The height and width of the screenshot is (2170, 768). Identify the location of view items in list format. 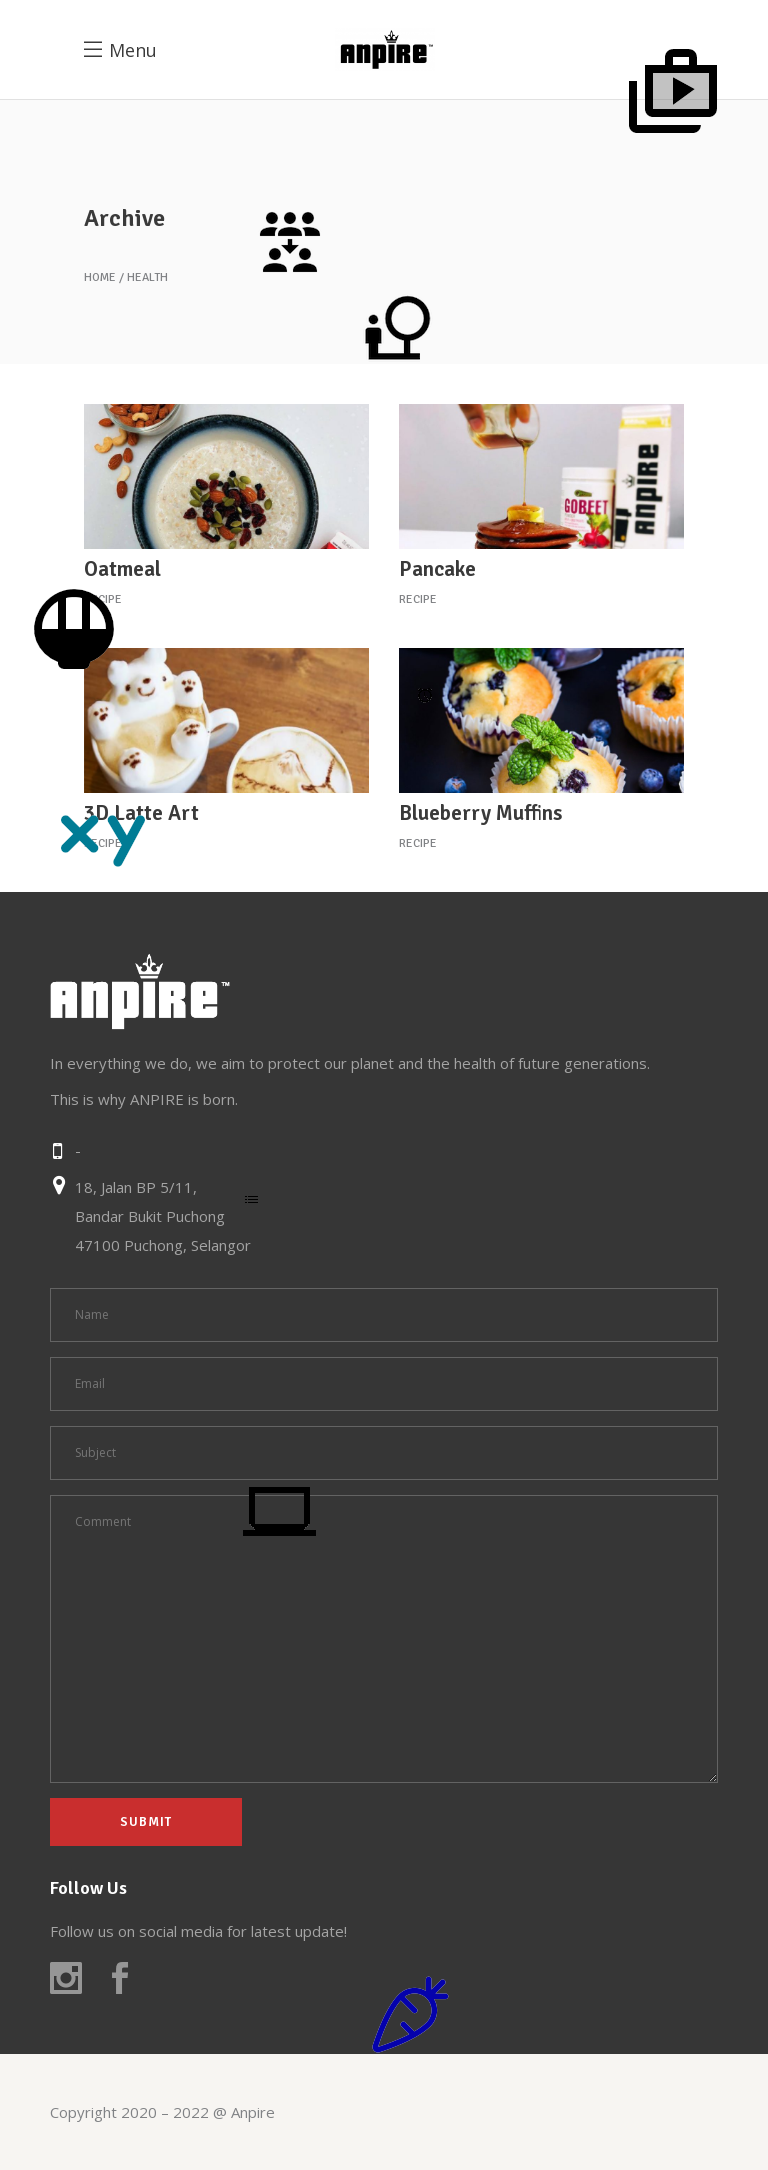
(251, 1199).